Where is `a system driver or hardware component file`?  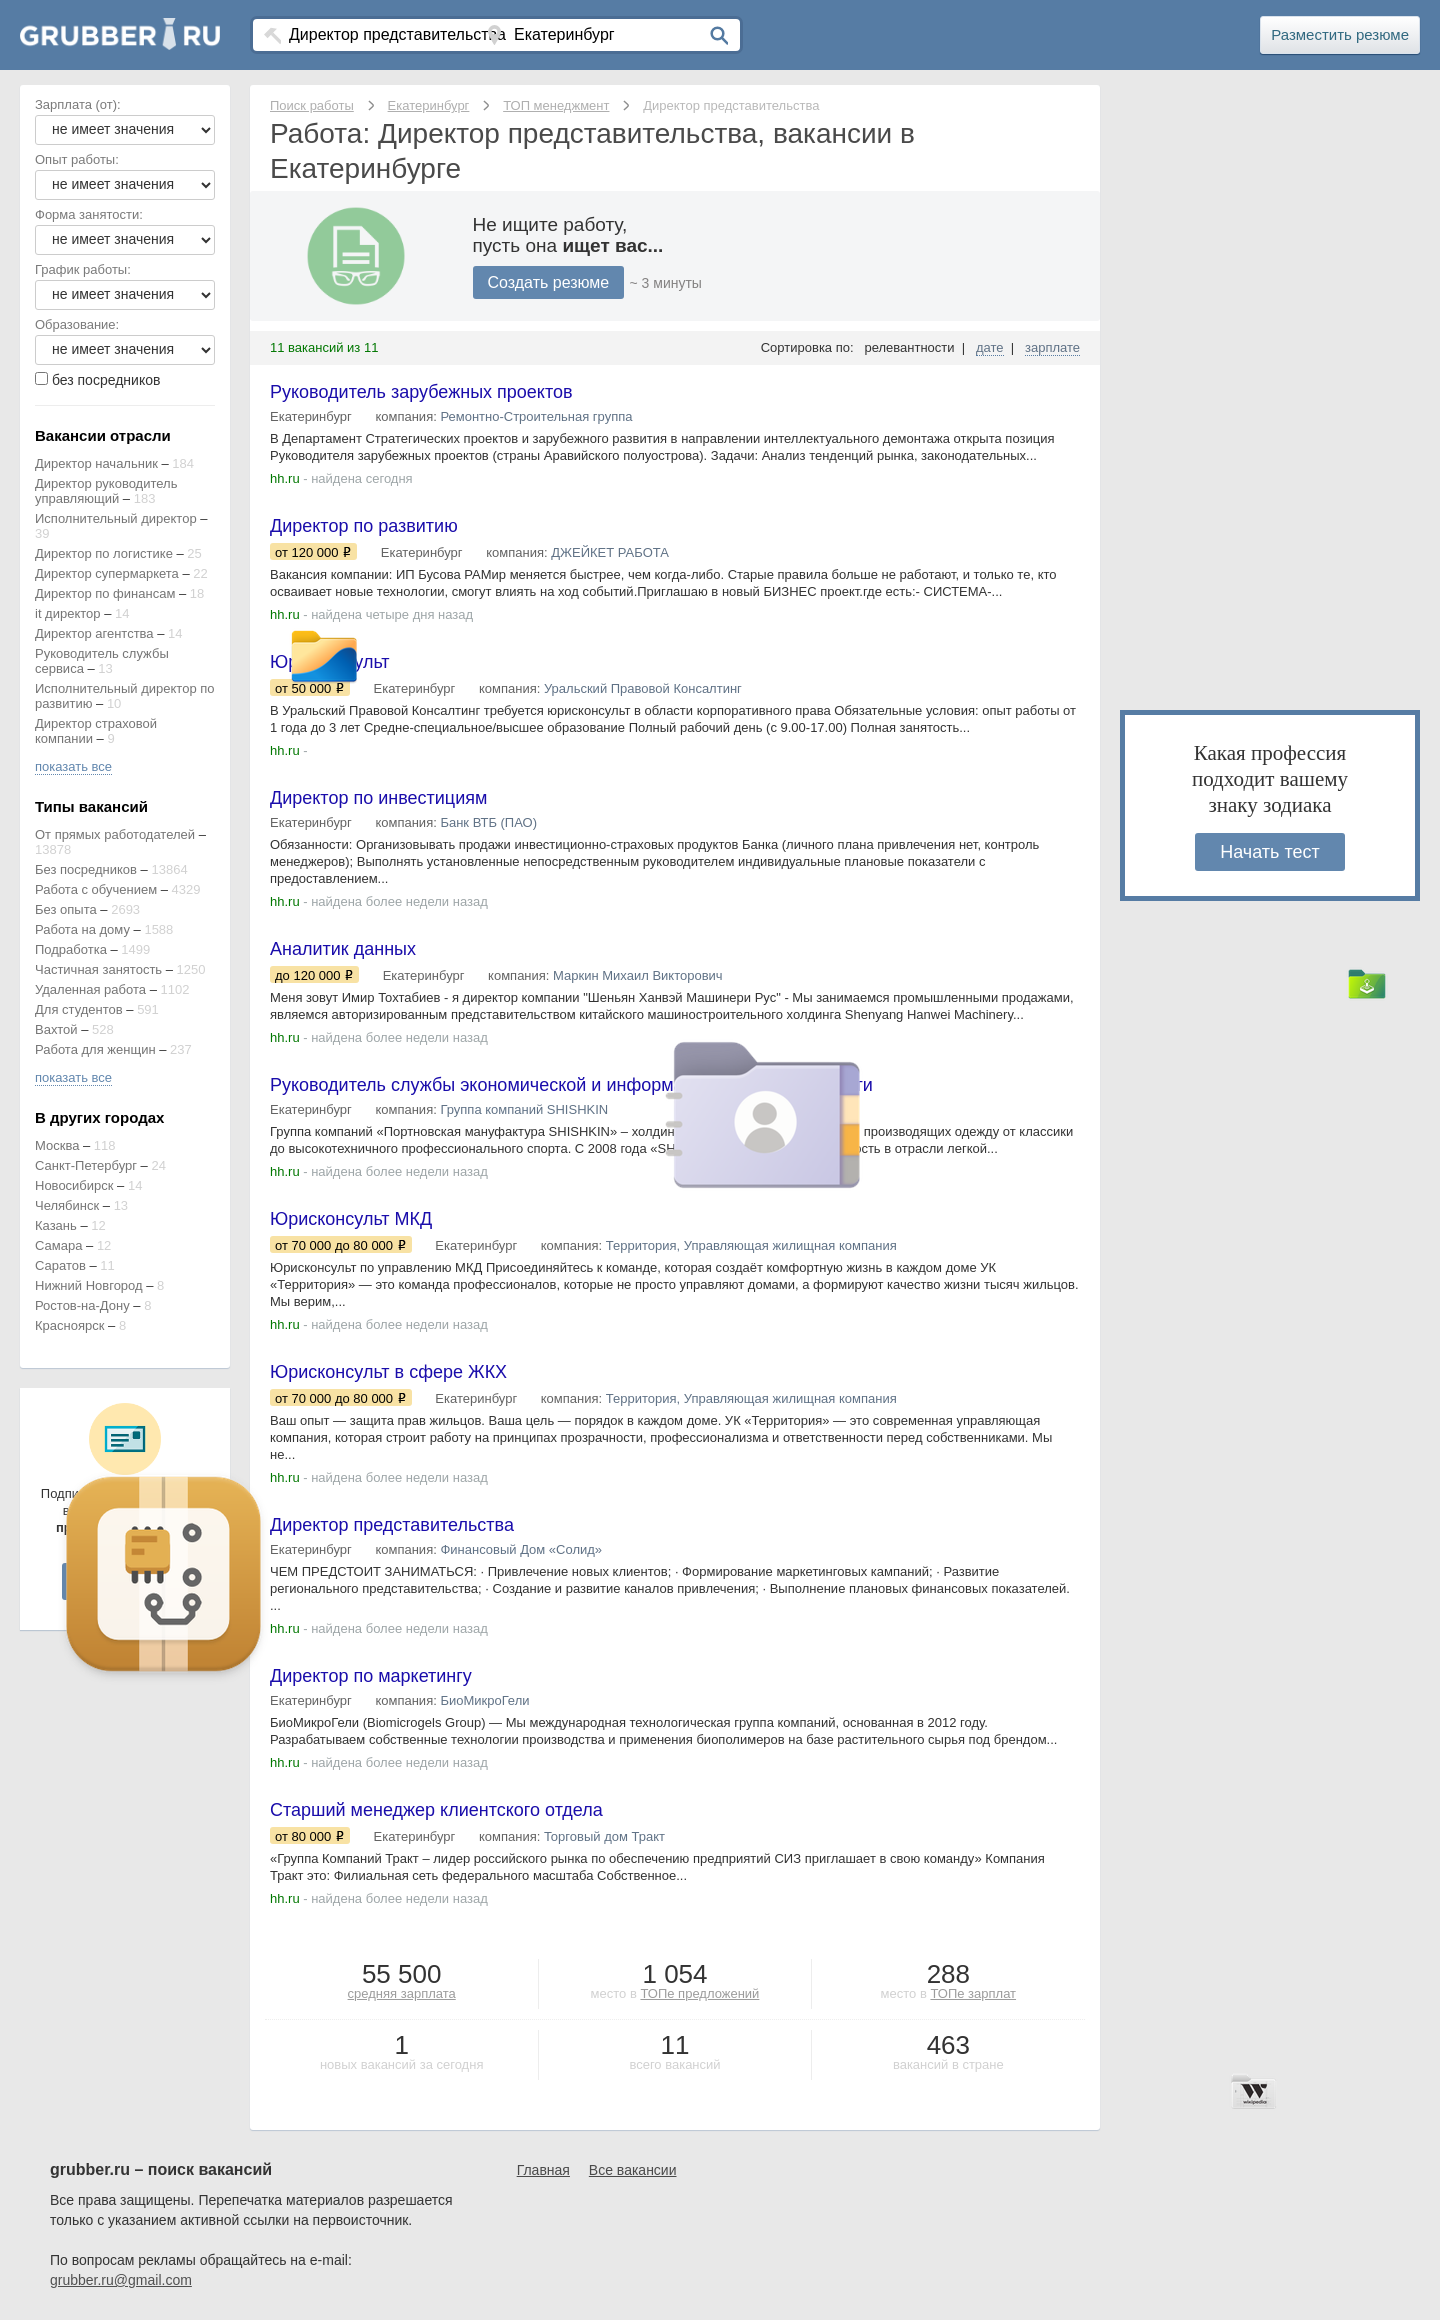
a system driver or hardware component file is located at coordinates (163, 1577).